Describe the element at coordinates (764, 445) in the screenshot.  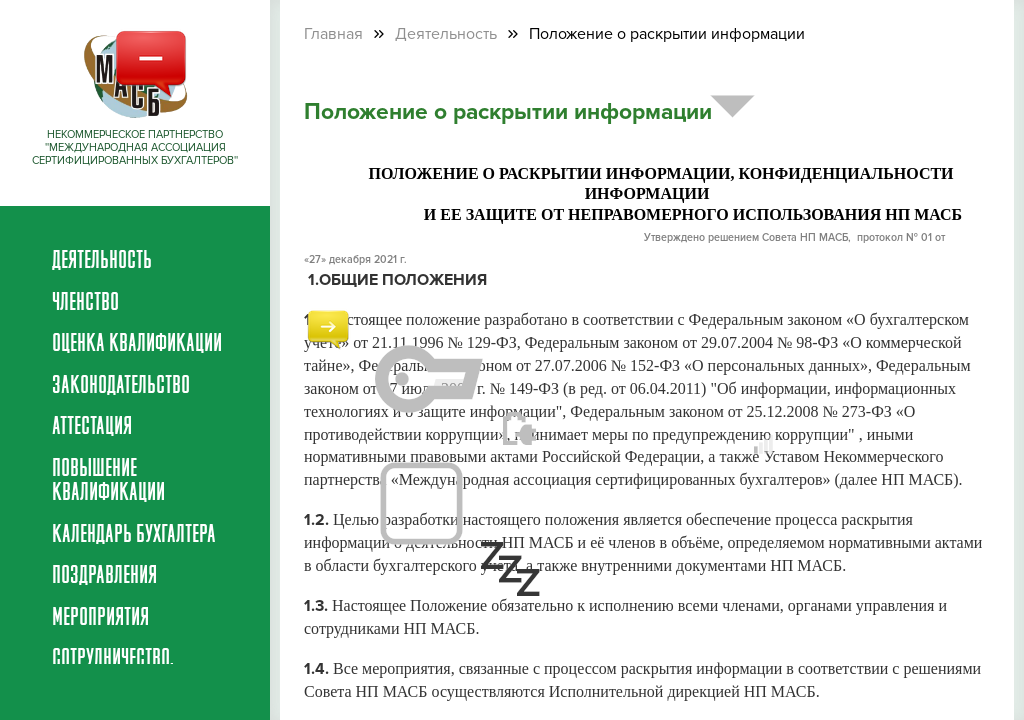
I see `indicates weak cellular signal strength` at that location.